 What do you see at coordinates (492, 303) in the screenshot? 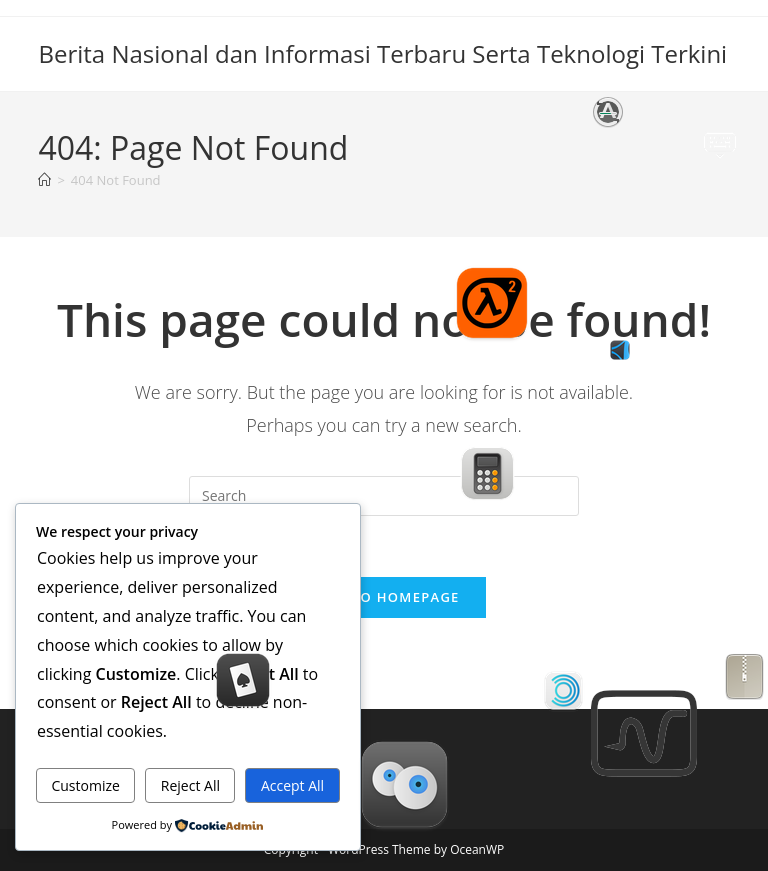
I see `launch half-life 2 game` at bounding box center [492, 303].